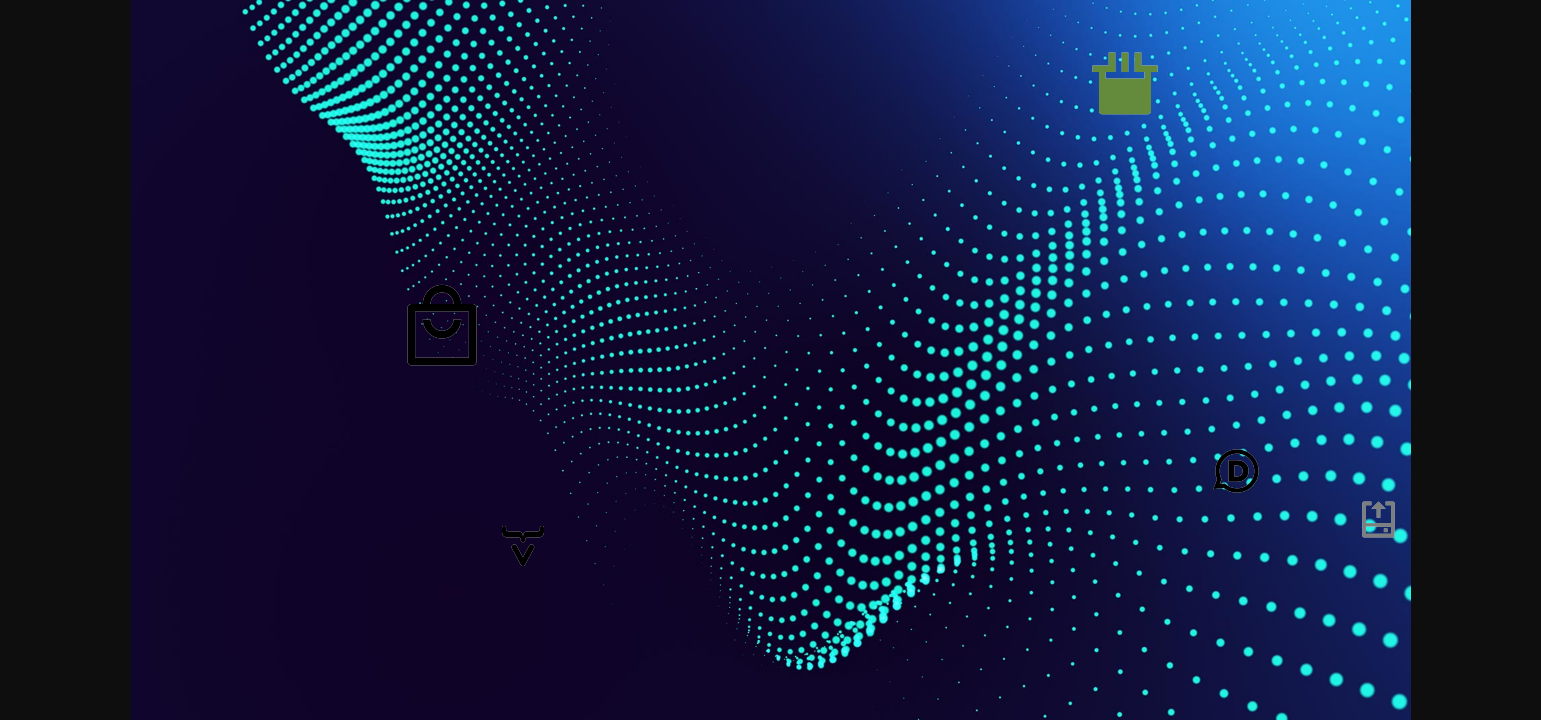 This screenshot has width=1541, height=720. I want to click on vaadin framework branding logo, so click(523, 546).